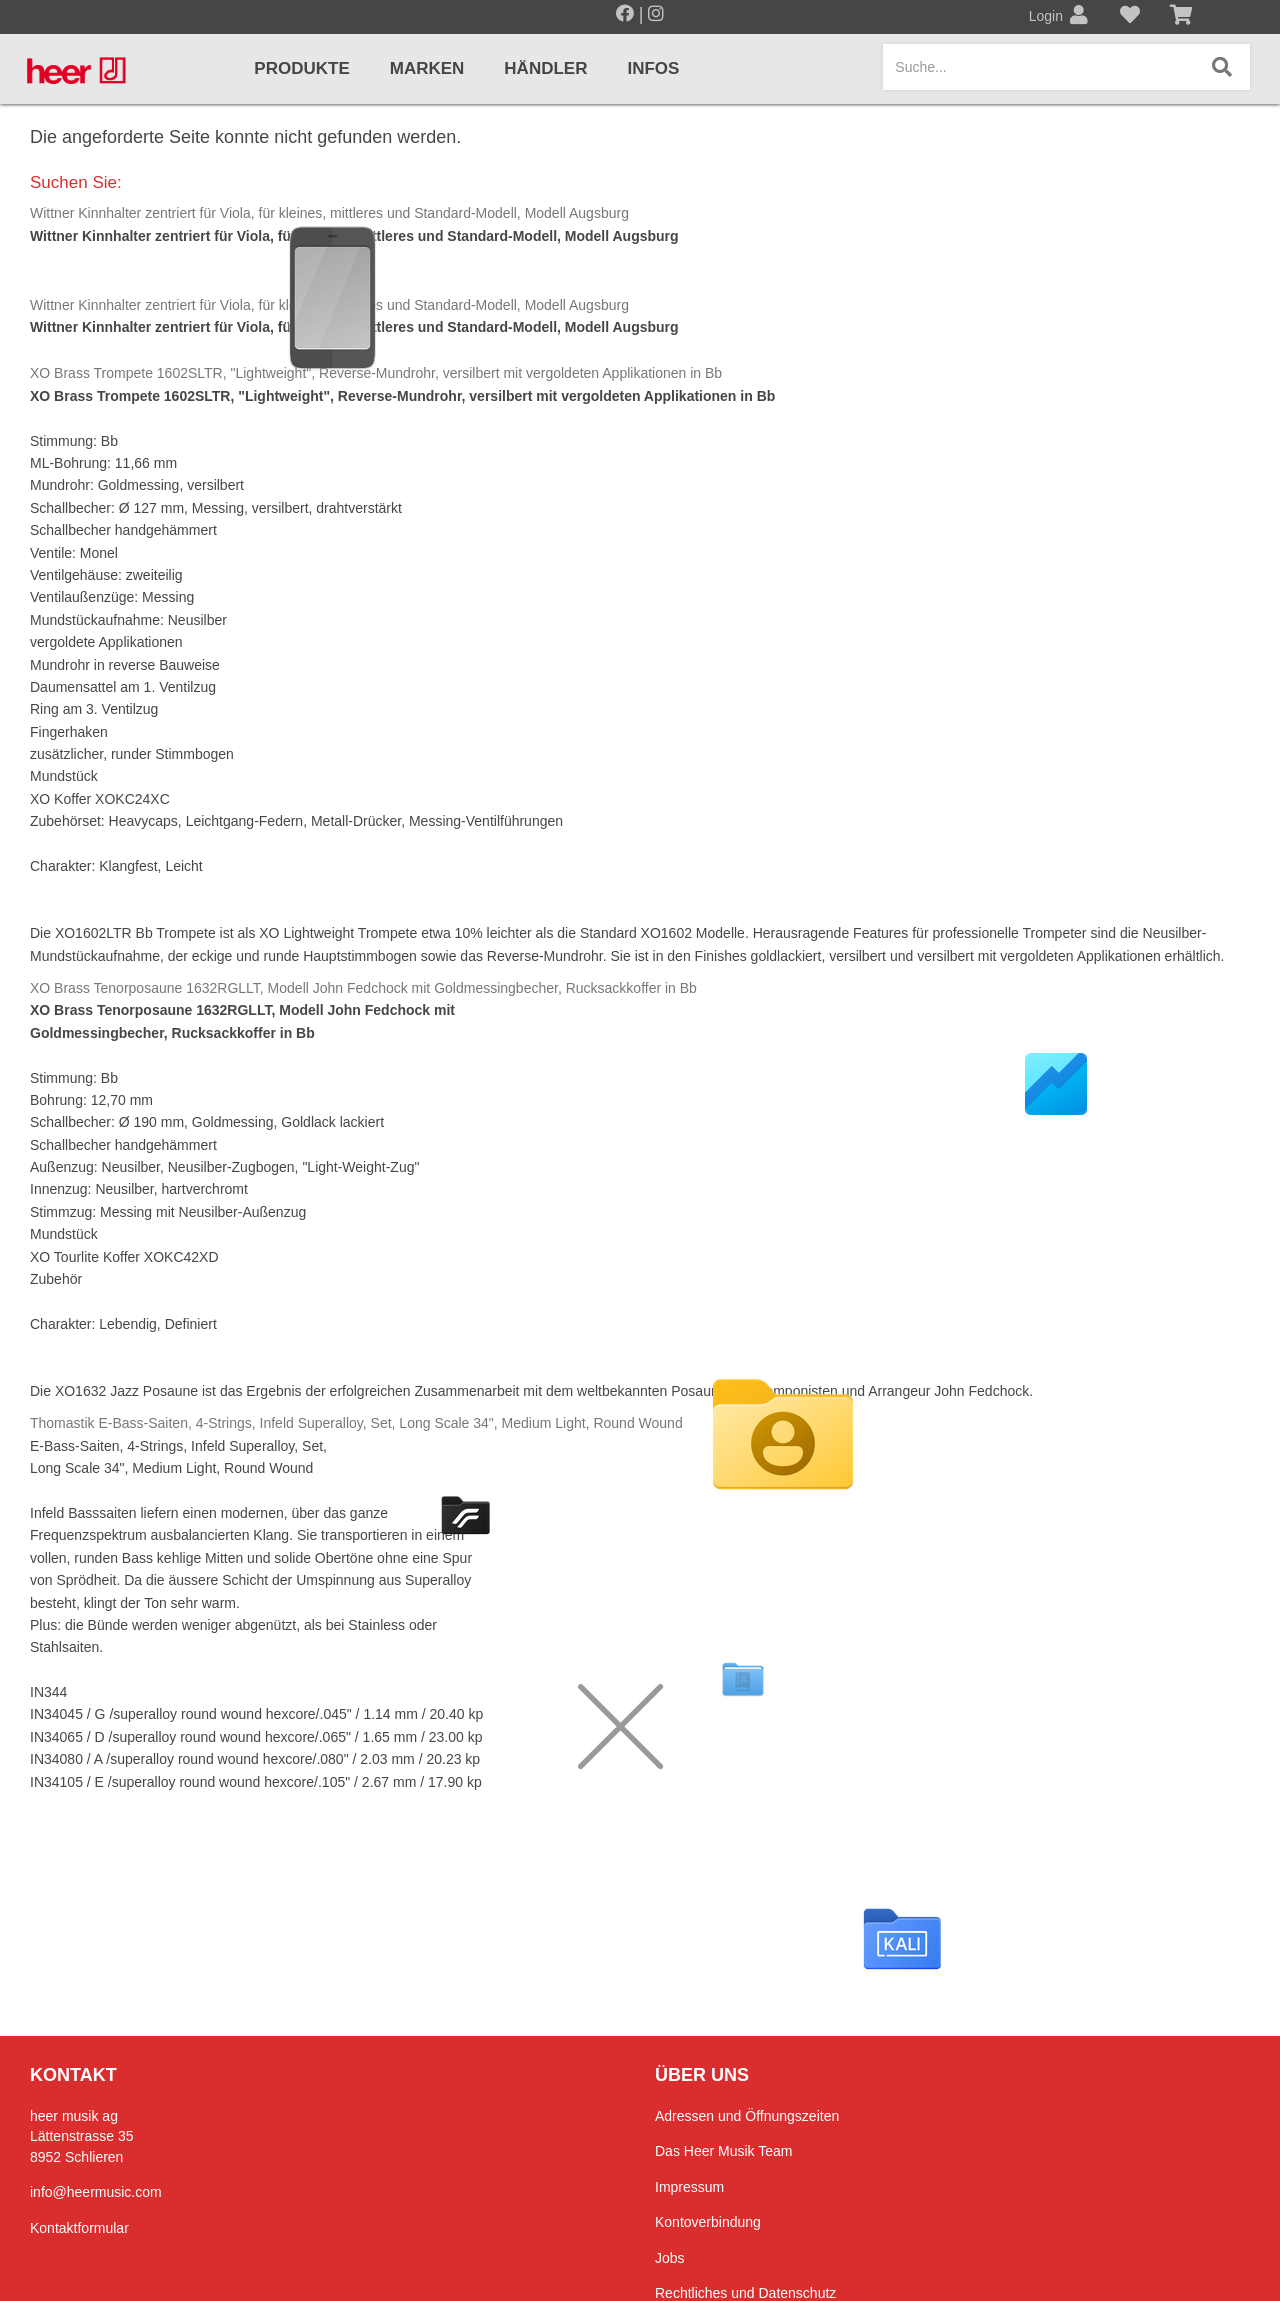  What do you see at coordinates (902, 1941) in the screenshot?
I see `folder containing kali linux files or tools` at bounding box center [902, 1941].